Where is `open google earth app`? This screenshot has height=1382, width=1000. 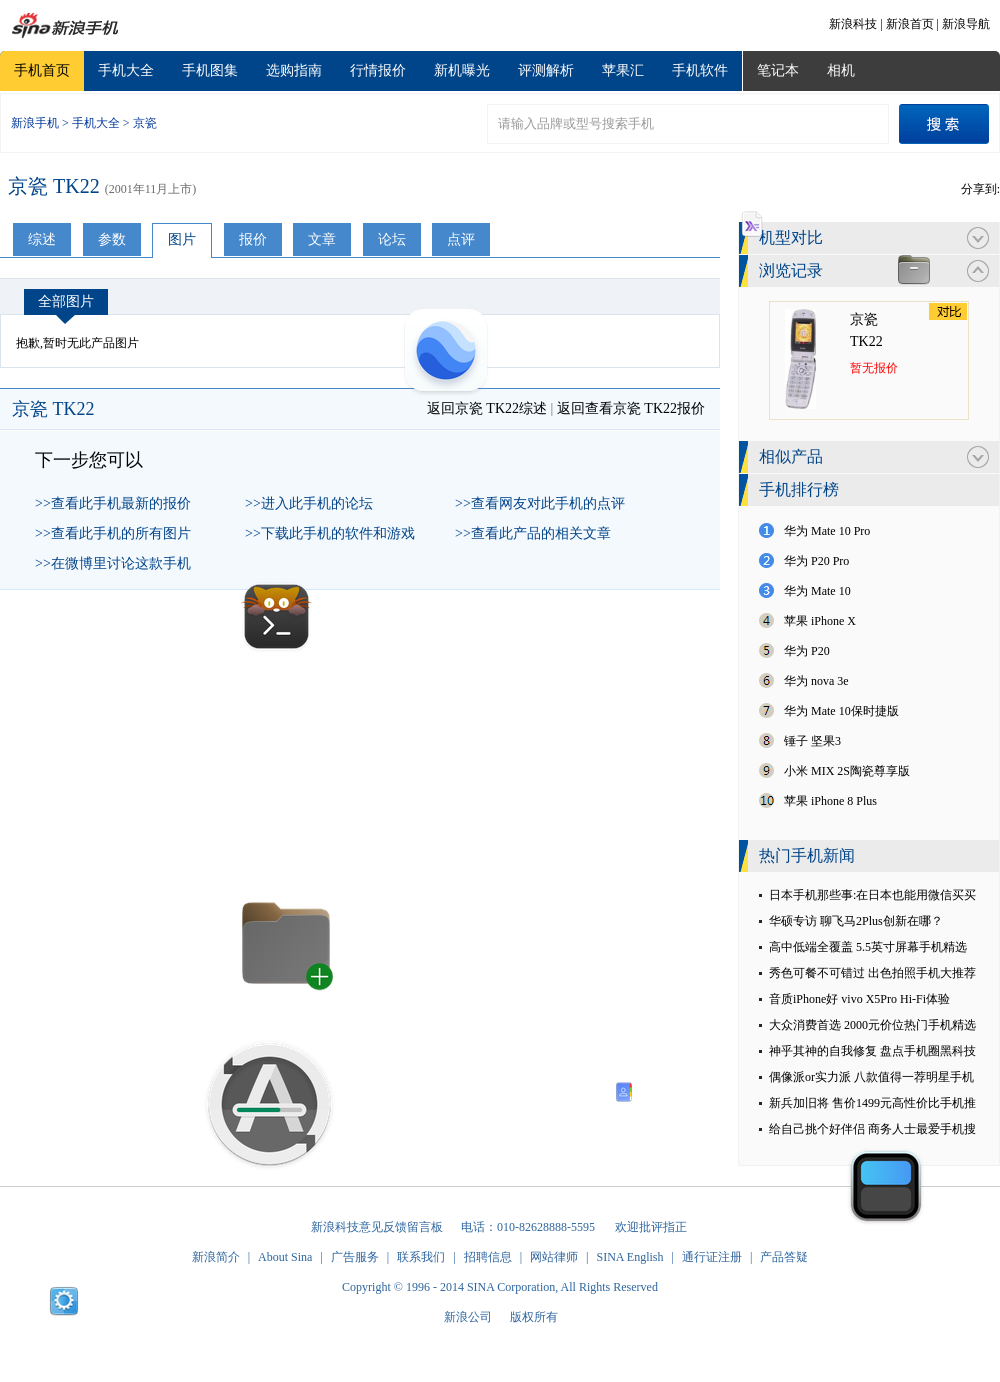
open google earth app is located at coordinates (446, 350).